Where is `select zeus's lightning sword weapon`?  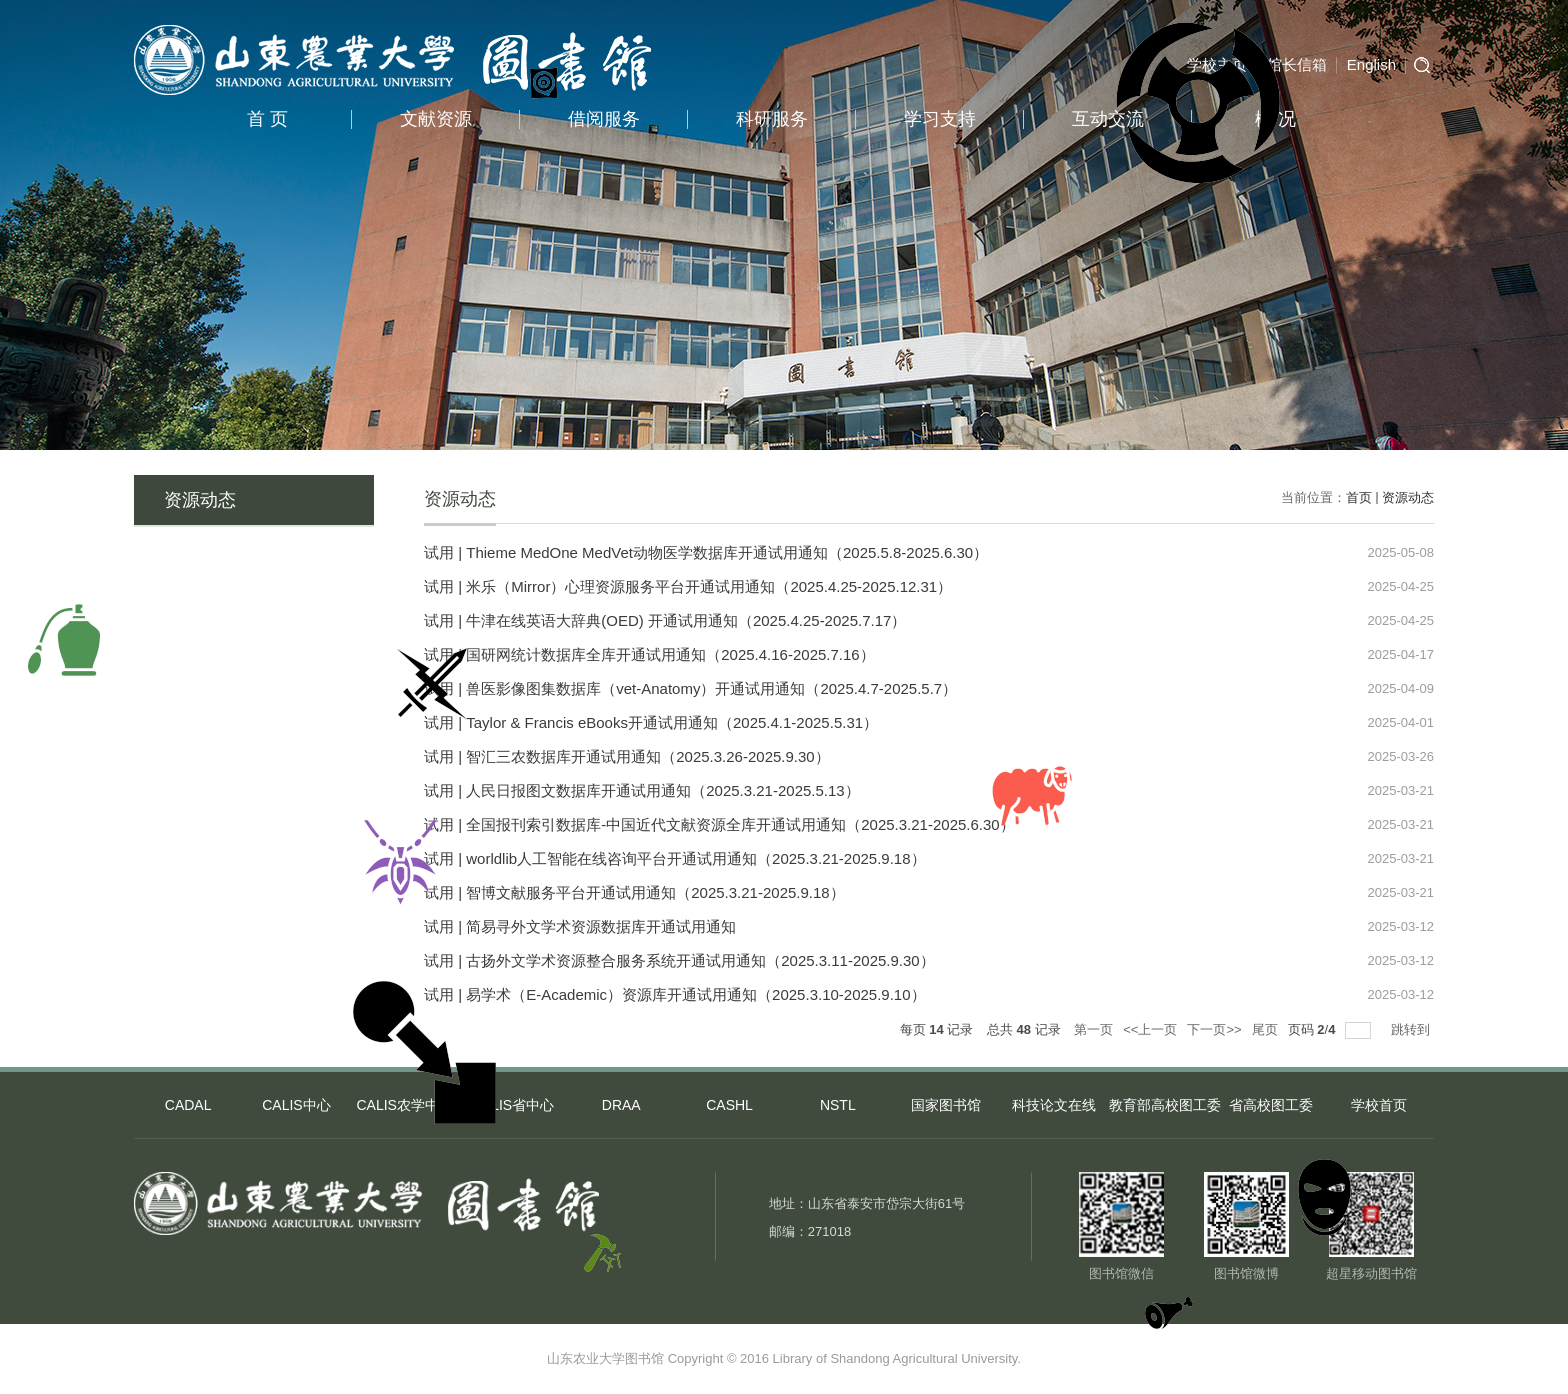 select zeus's lightning sword weapon is located at coordinates (431, 683).